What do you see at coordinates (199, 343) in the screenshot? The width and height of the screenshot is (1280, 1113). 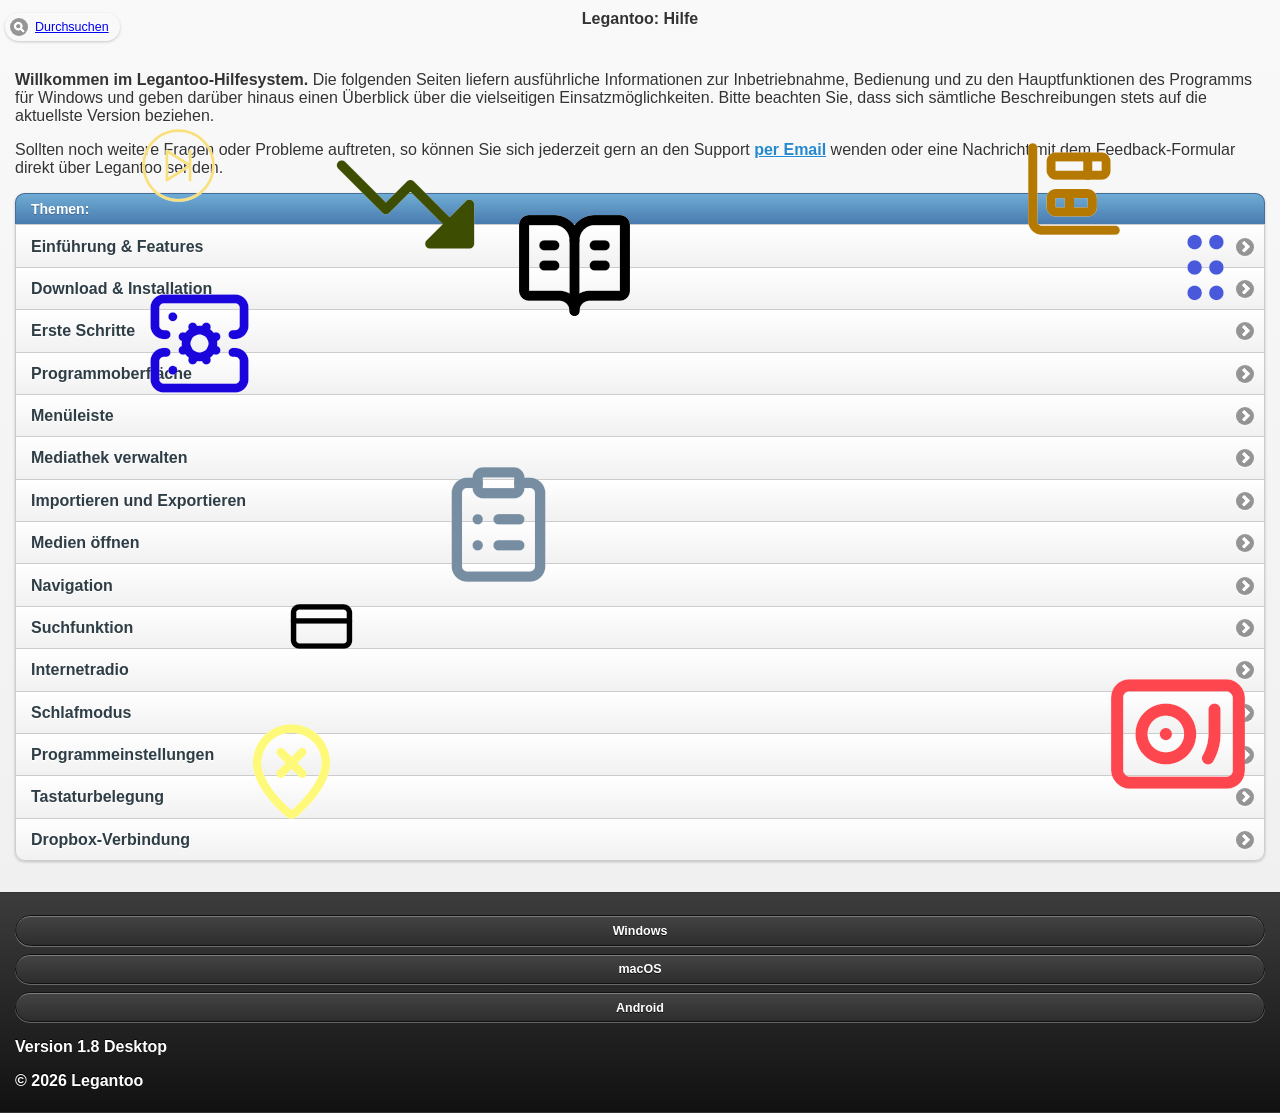 I see `access server configuration settings` at bounding box center [199, 343].